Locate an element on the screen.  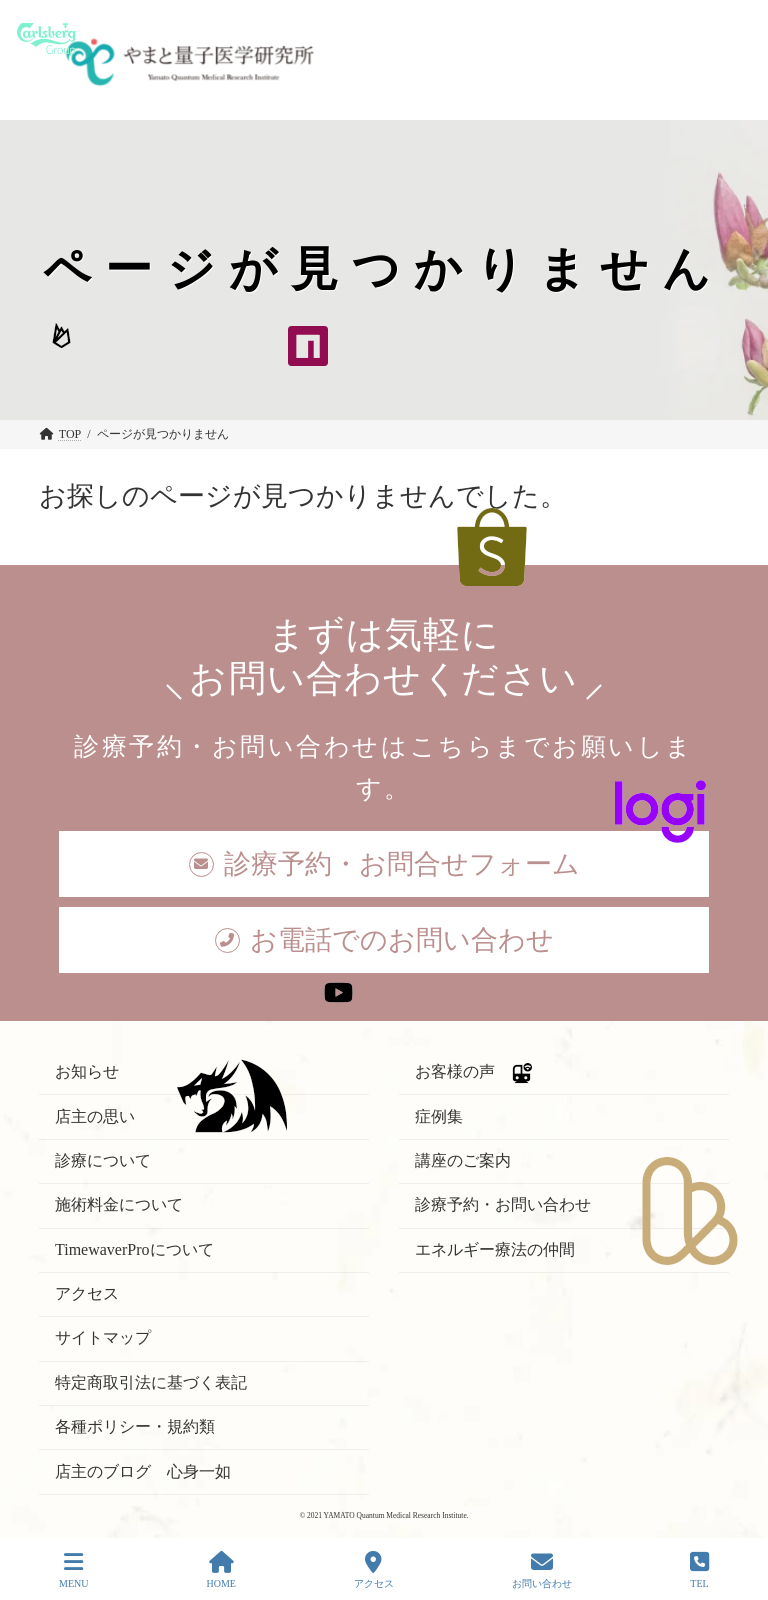
Firebase platform logo is located at coordinates (61, 335).